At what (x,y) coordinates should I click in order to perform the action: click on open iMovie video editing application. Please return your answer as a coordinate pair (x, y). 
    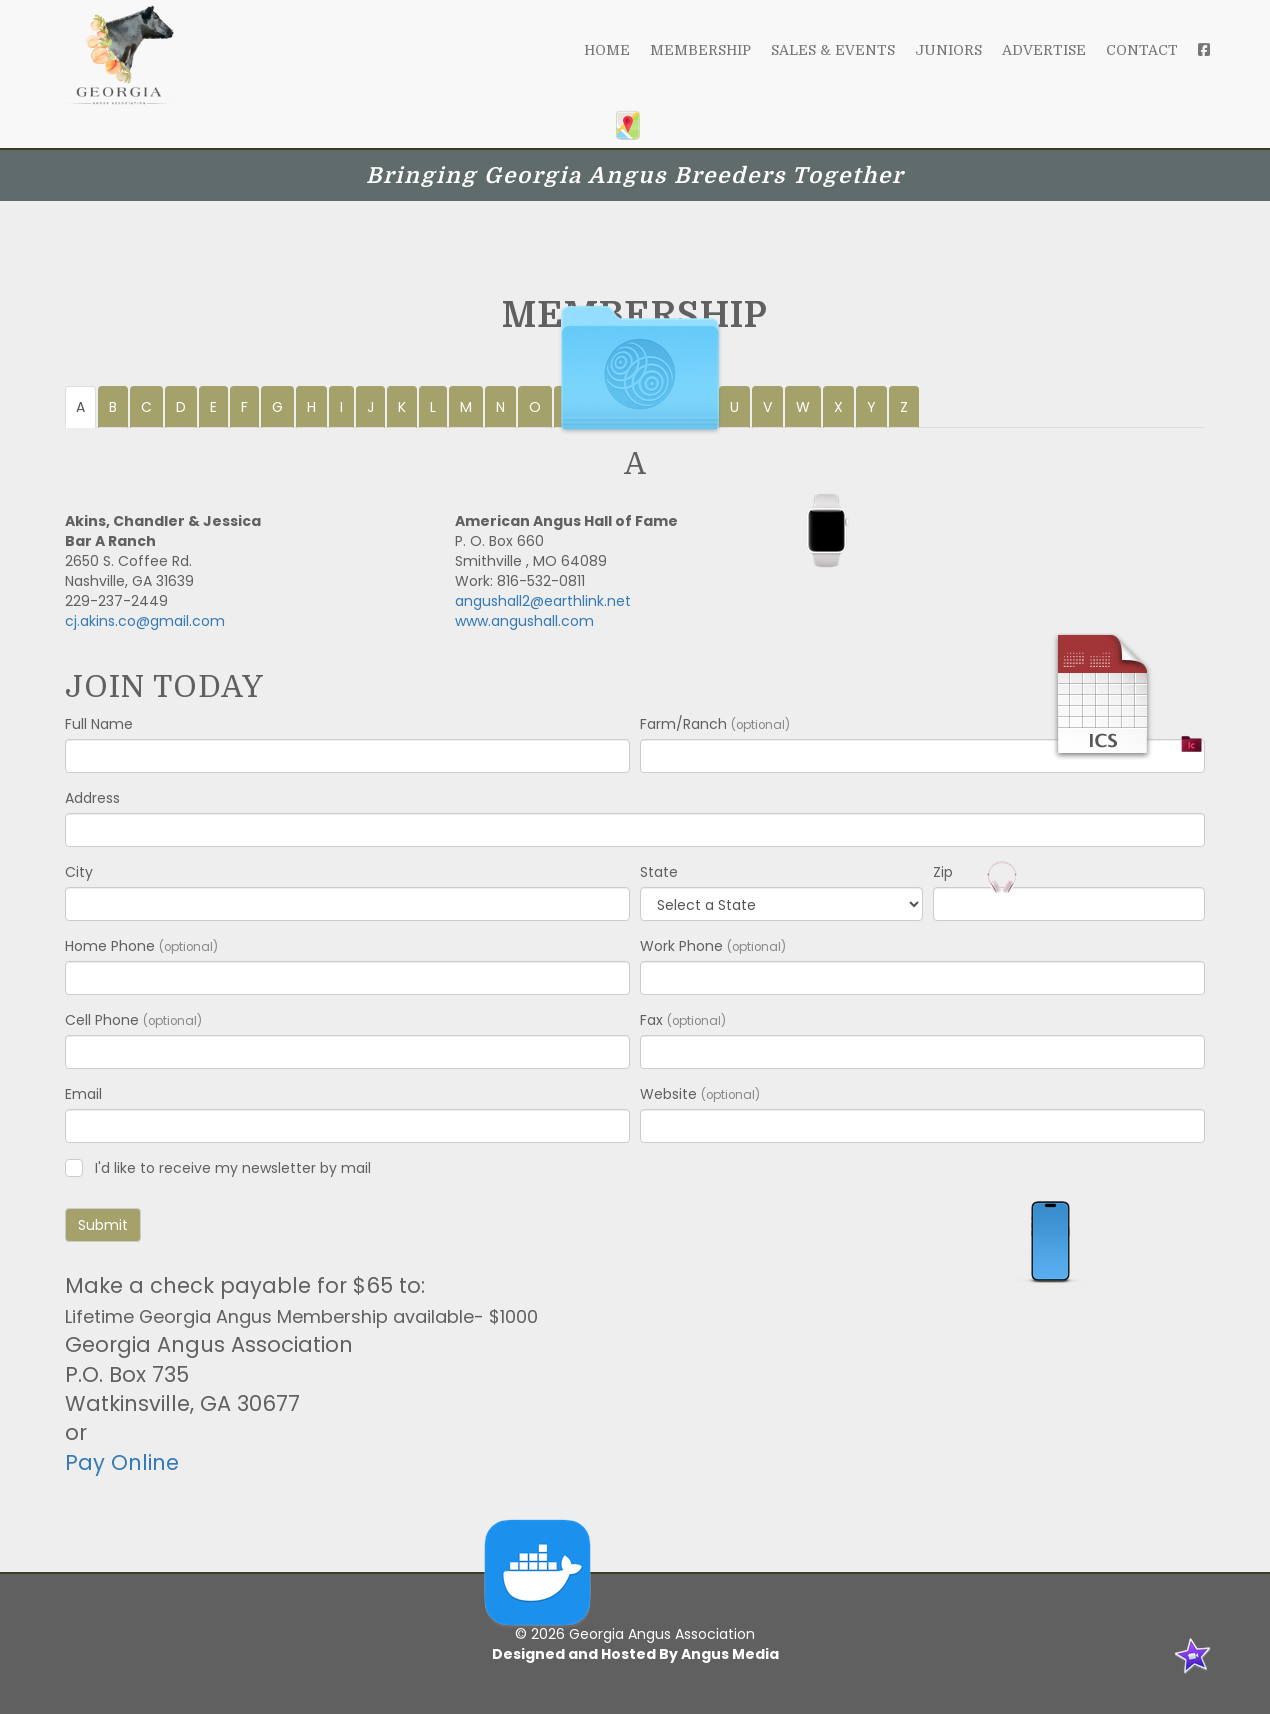
    Looking at the image, I should click on (1192, 1656).